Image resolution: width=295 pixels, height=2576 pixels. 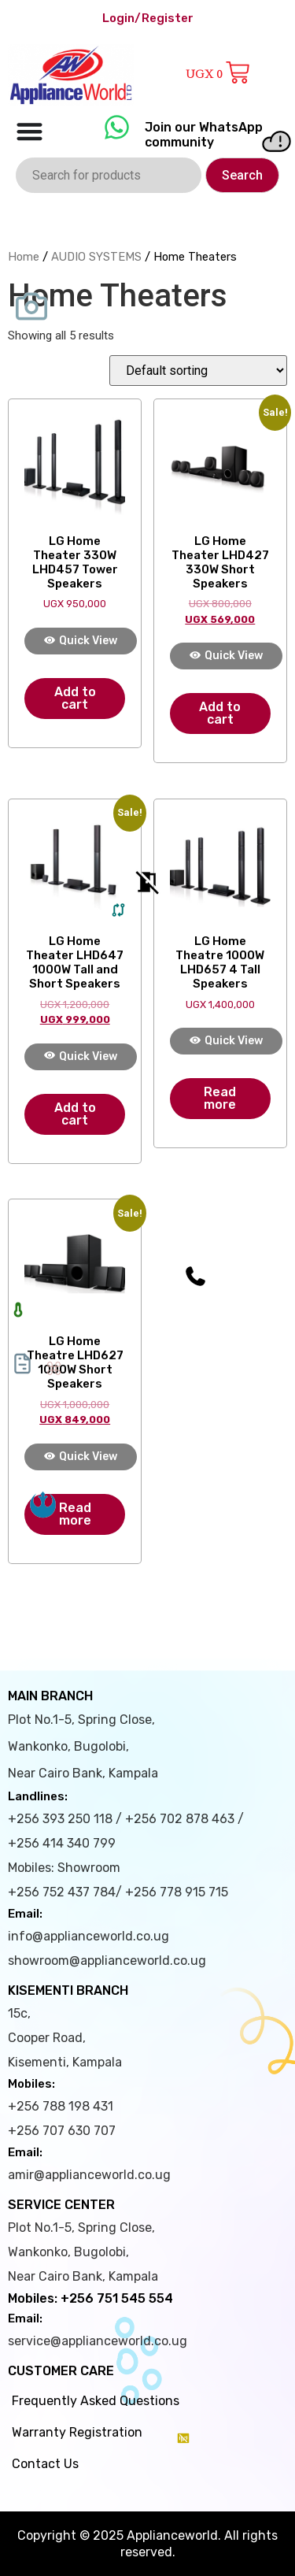 I want to click on compare code versions or branches, so click(x=118, y=910).